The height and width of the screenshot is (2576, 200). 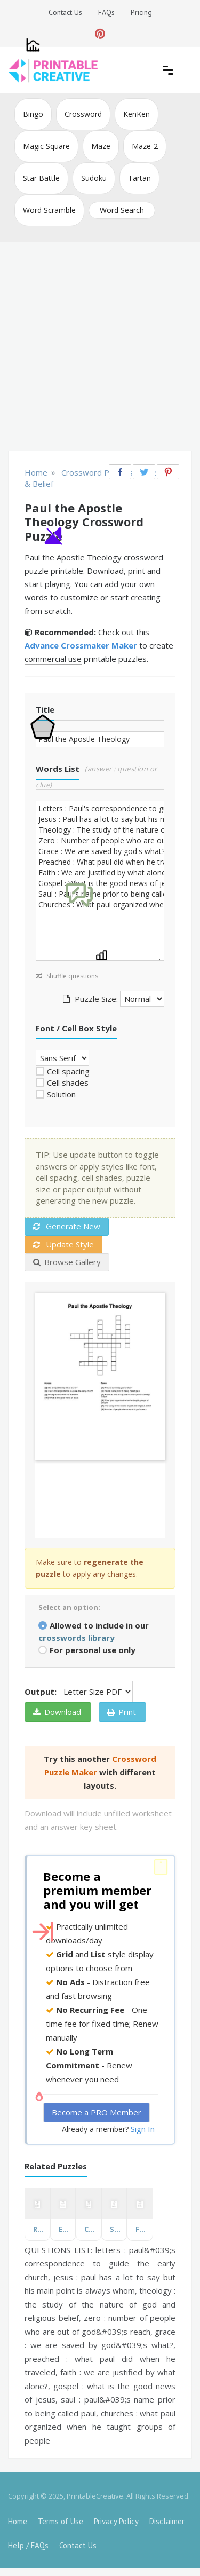 I want to click on view histogram or distribution chart, so click(x=33, y=45).